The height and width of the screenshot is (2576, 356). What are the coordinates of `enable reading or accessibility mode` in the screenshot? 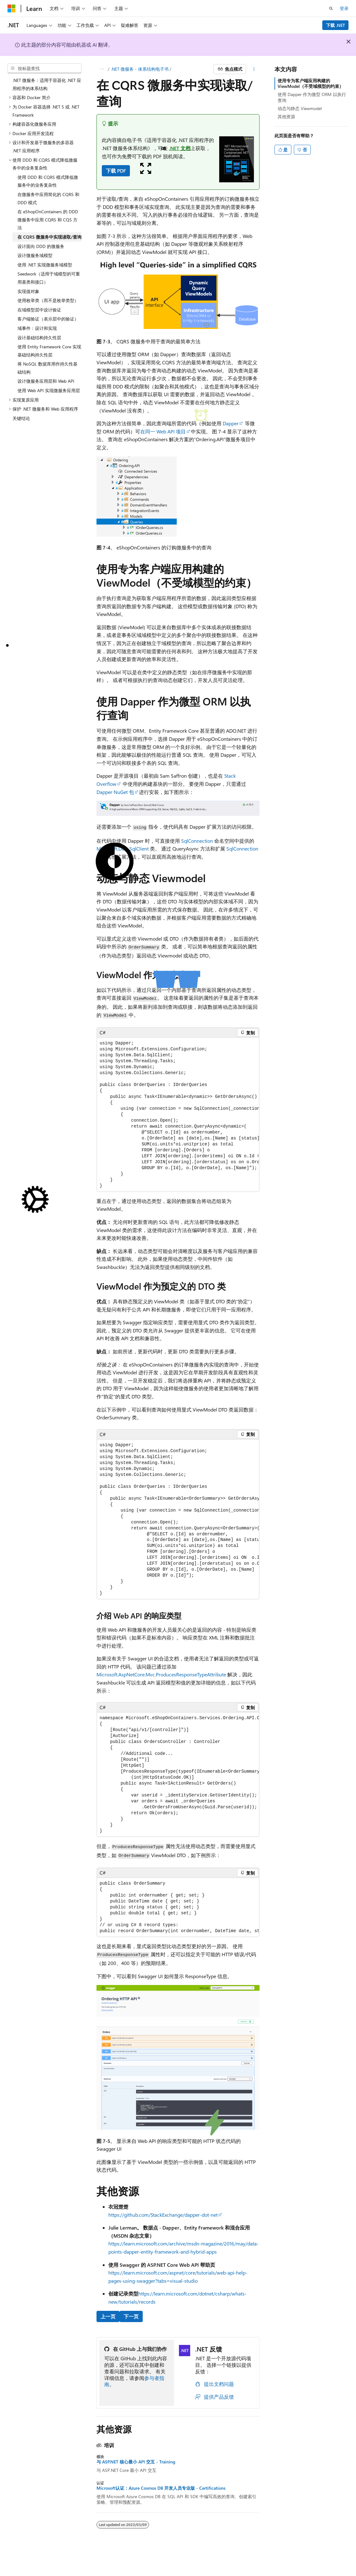 It's located at (177, 978).